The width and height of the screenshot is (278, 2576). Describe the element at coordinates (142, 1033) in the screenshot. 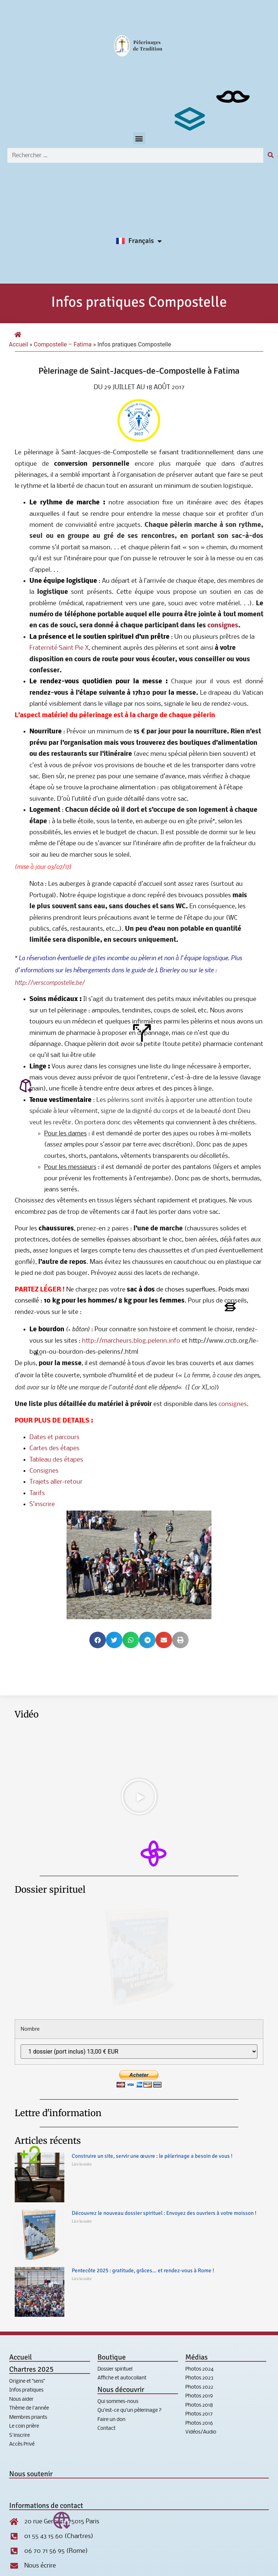

I see `take alternate route to the right` at that location.